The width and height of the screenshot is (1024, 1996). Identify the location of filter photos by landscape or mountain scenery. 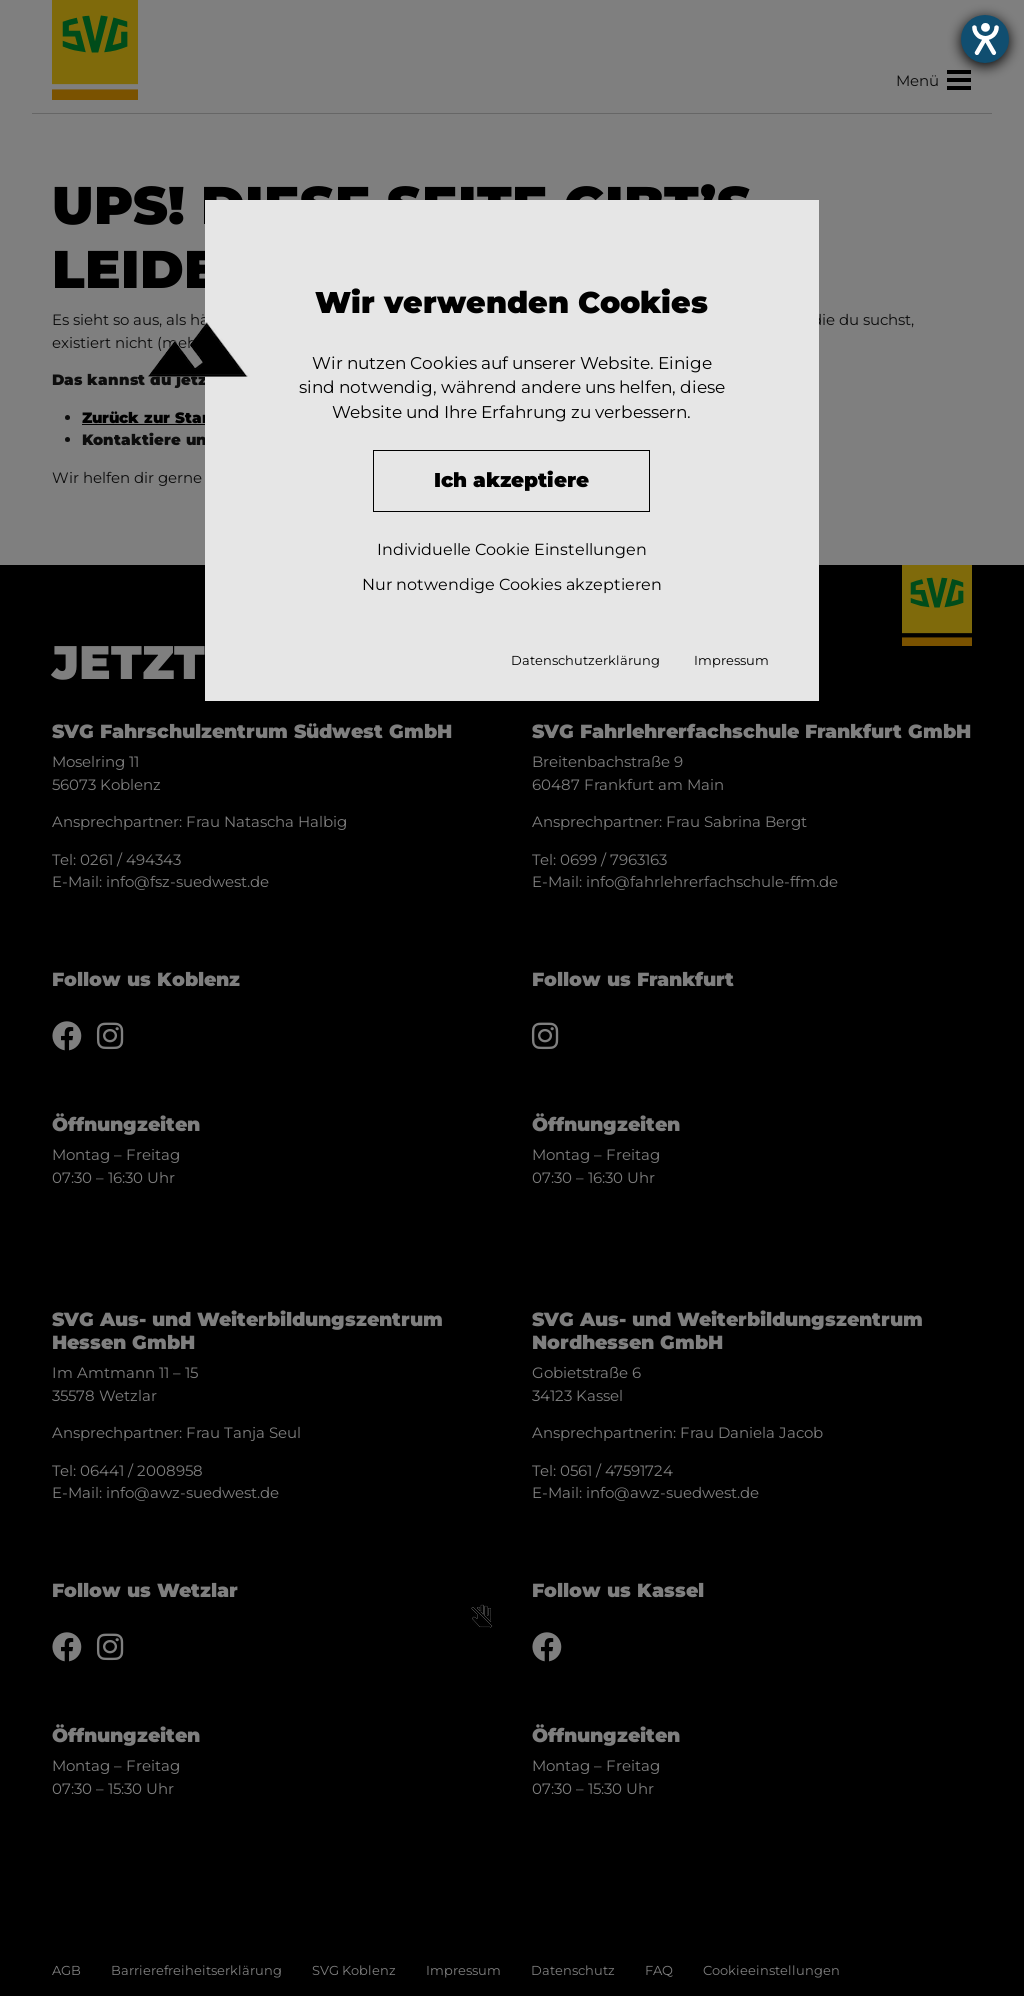
(197, 349).